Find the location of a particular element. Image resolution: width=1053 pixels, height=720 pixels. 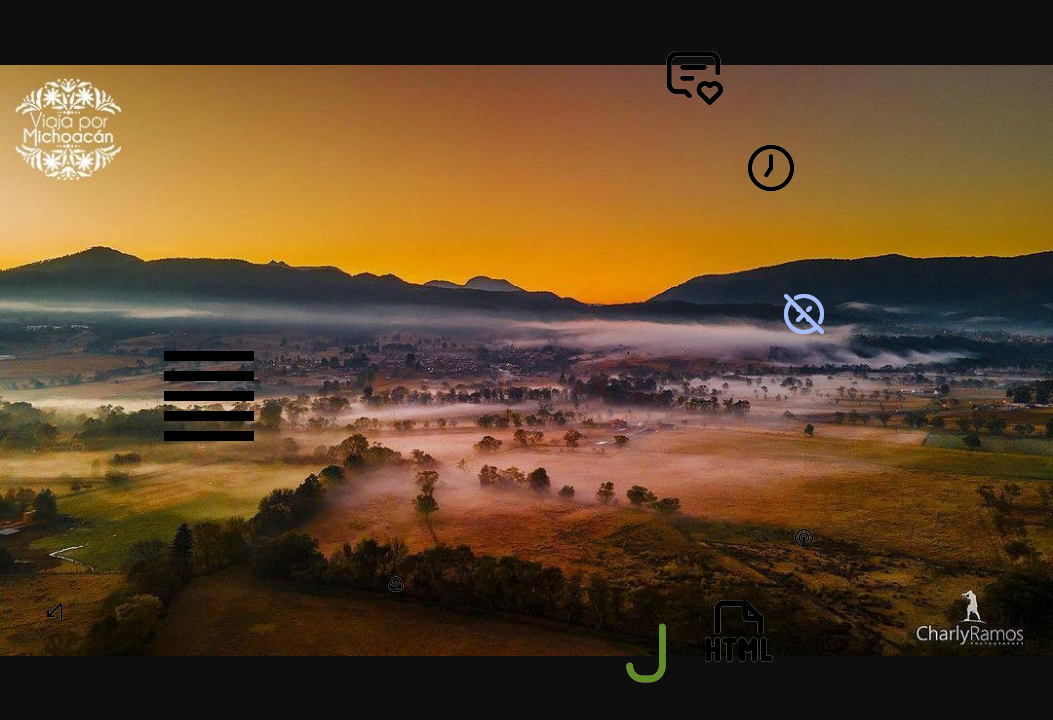

view liked or favorited messages is located at coordinates (693, 75).